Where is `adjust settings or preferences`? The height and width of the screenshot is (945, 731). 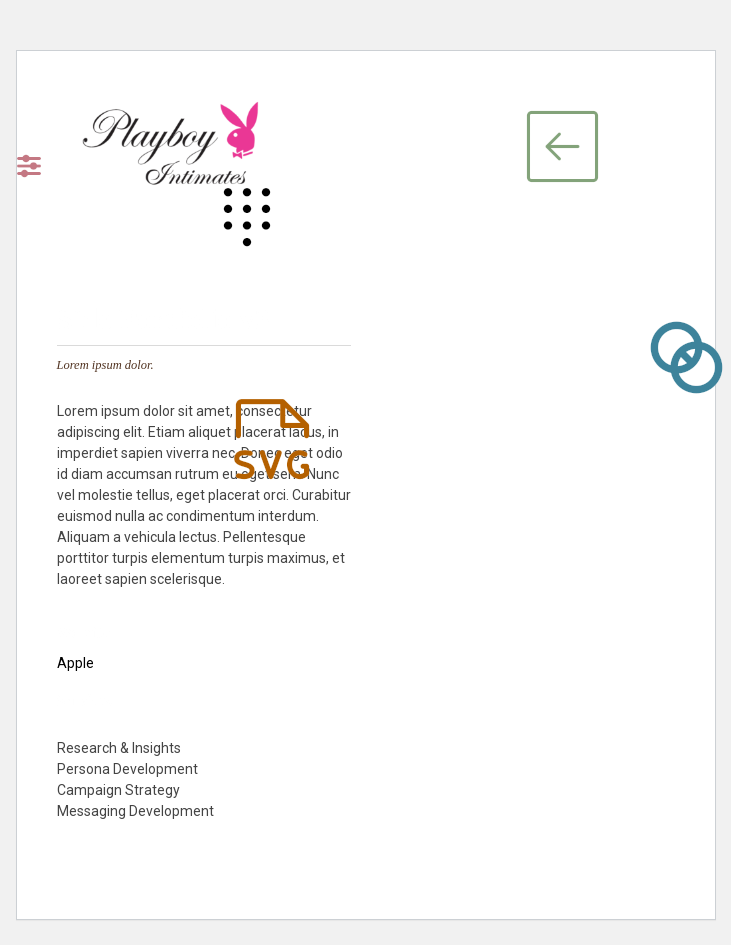 adjust settings or preferences is located at coordinates (29, 166).